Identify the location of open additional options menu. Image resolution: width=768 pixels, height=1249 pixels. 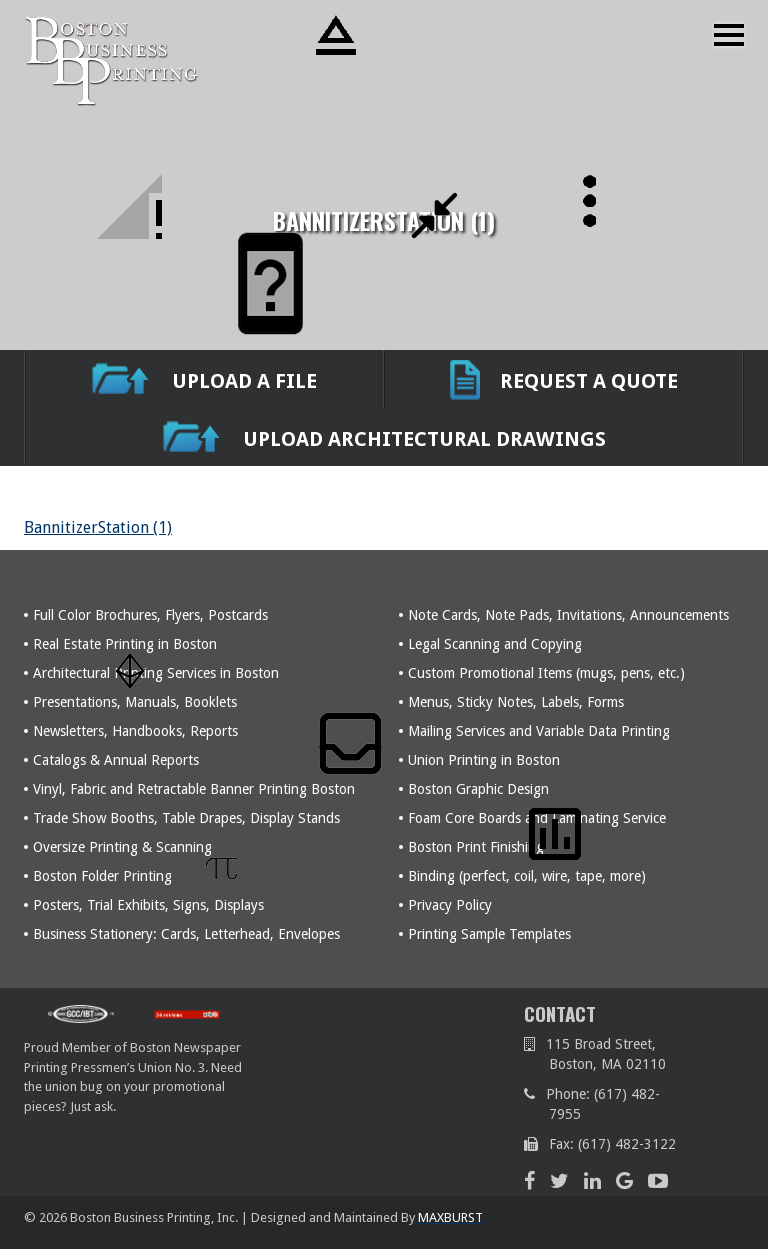
(590, 201).